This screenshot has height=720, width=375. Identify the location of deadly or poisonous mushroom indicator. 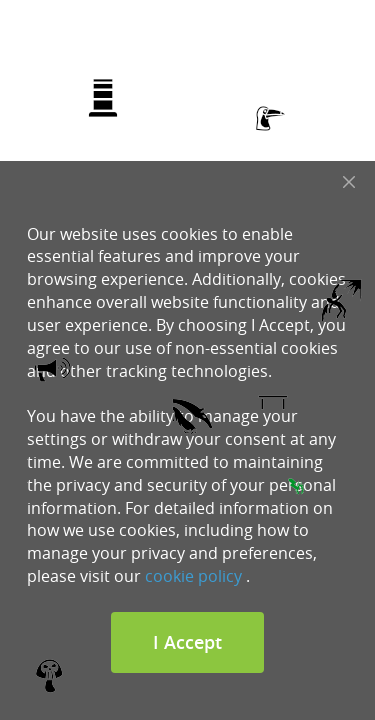
(49, 676).